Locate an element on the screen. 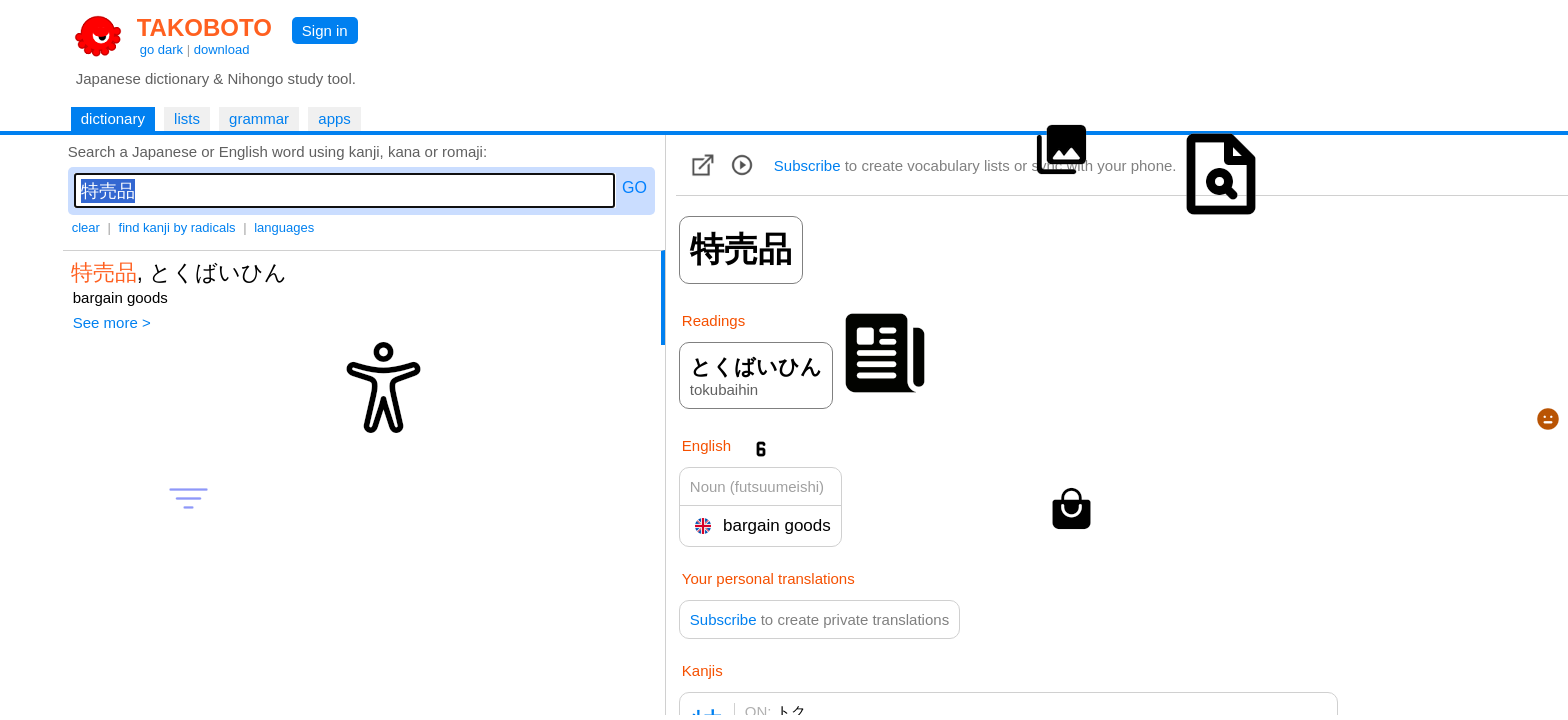  view your shopping bag is located at coordinates (1071, 508).